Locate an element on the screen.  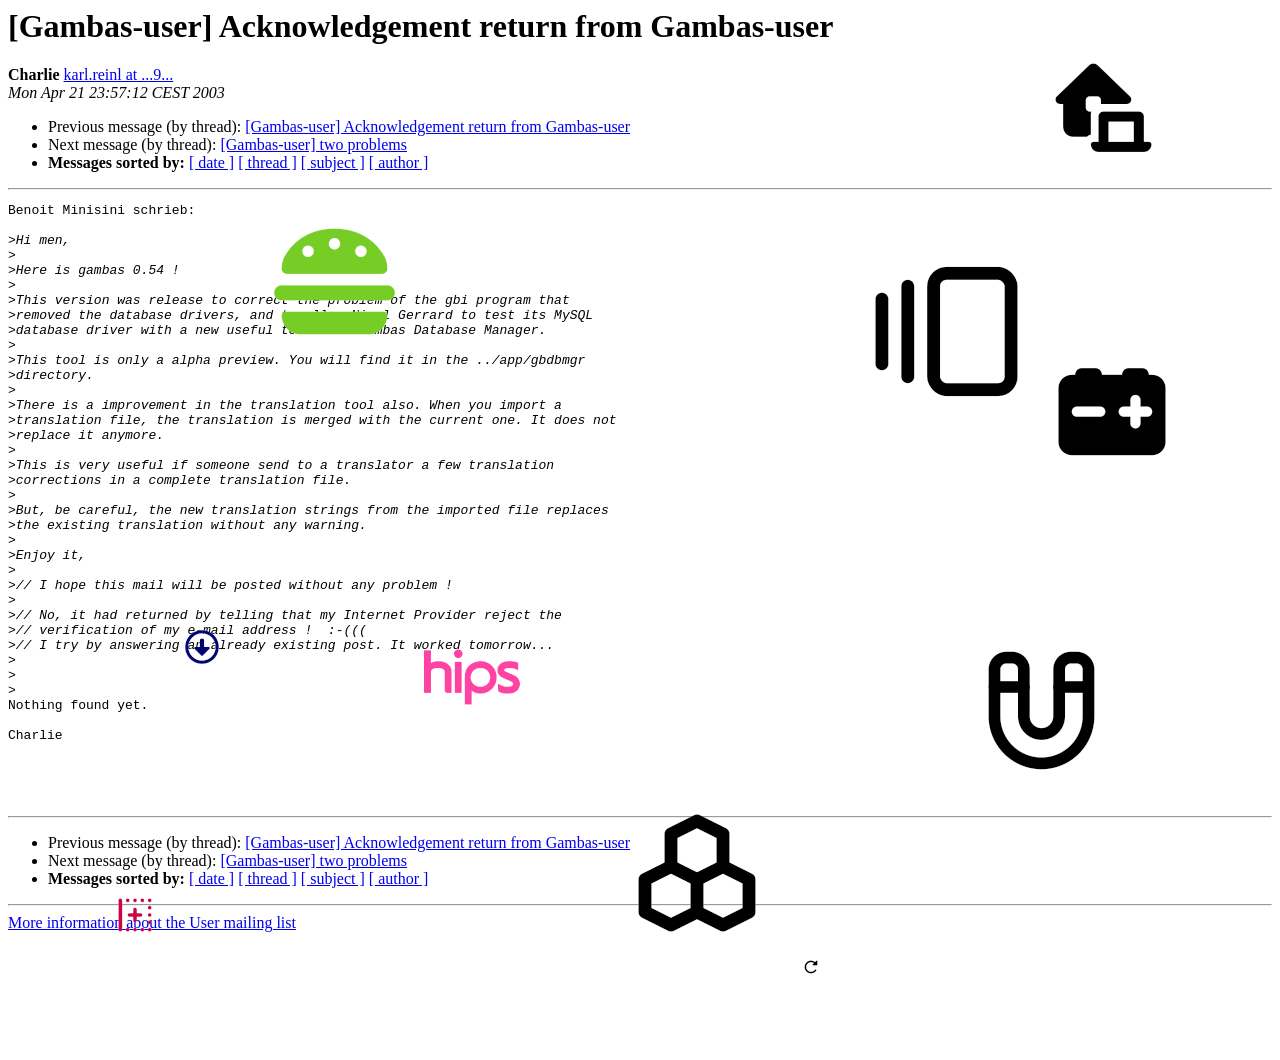
view the last image in a horizontal gallery is located at coordinates (946, 331).